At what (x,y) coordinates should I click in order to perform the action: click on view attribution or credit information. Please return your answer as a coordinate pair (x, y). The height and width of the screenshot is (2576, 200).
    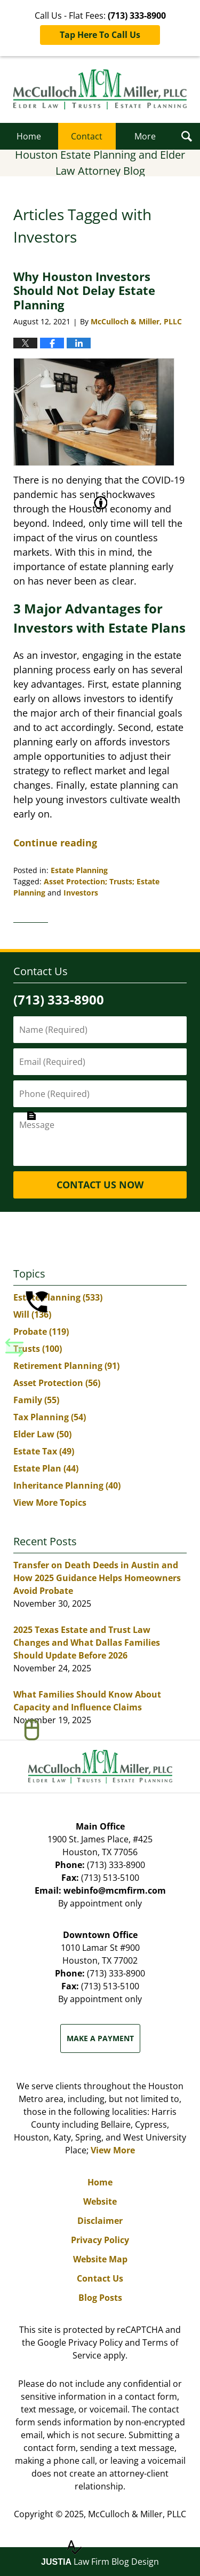
    Looking at the image, I should click on (101, 503).